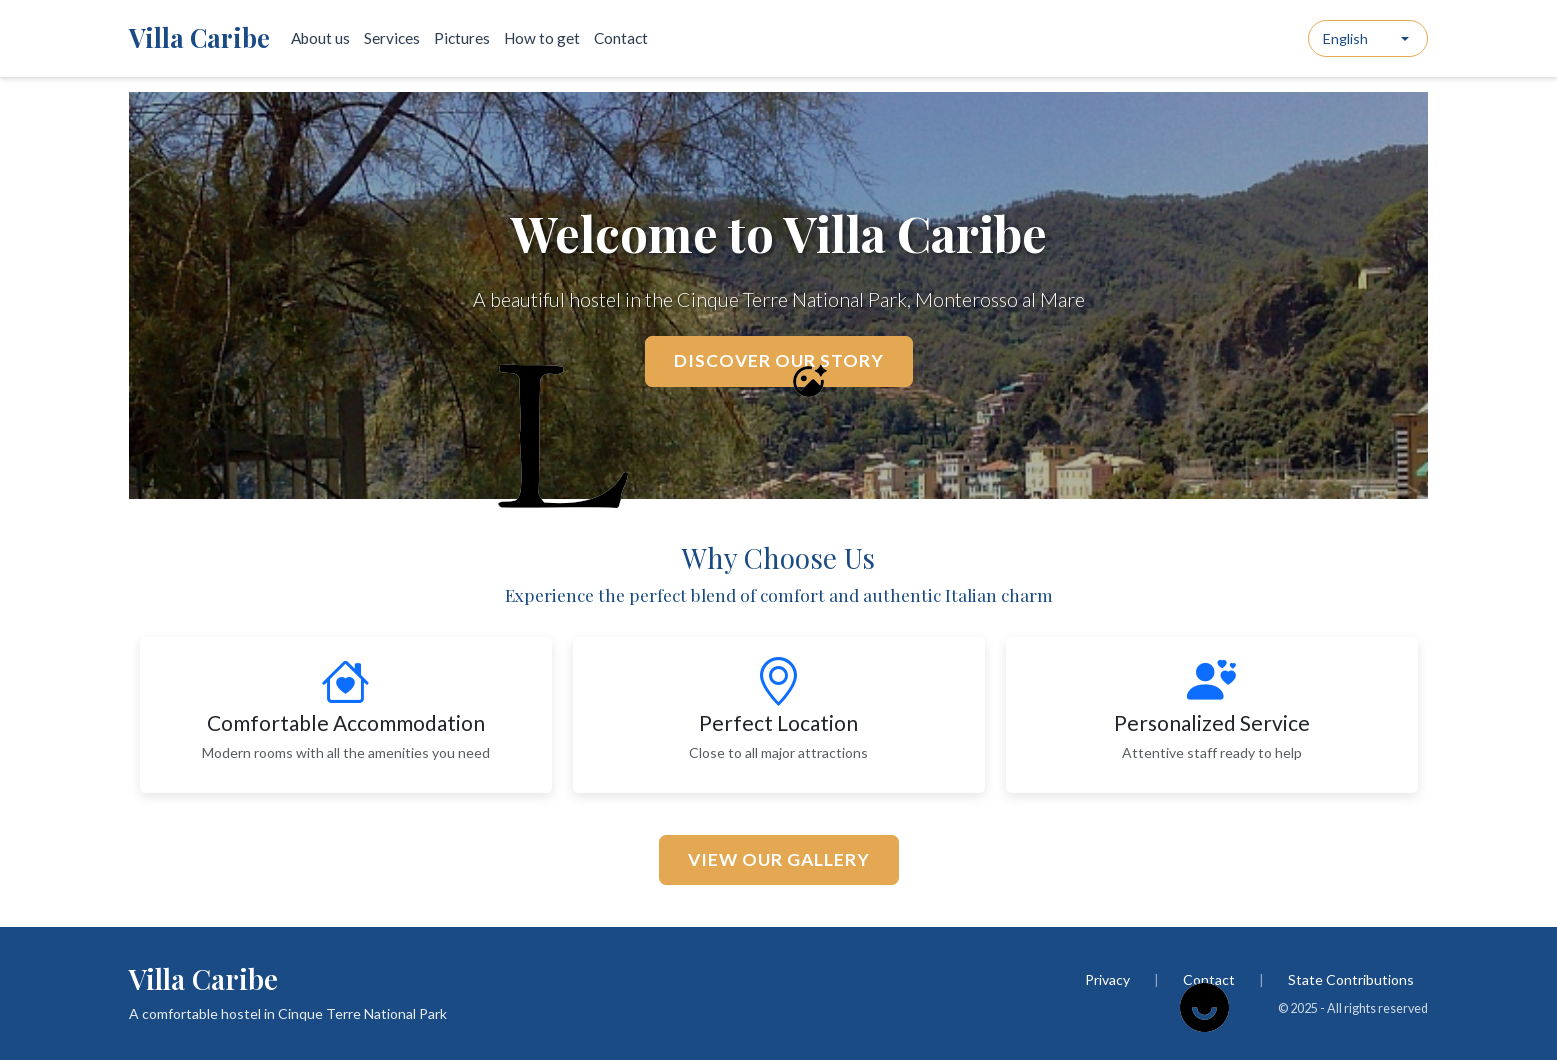 The image size is (1557, 1060). Describe the element at coordinates (563, 436) in the screenshot. I see `lerna monorepo tool branding` at that location.